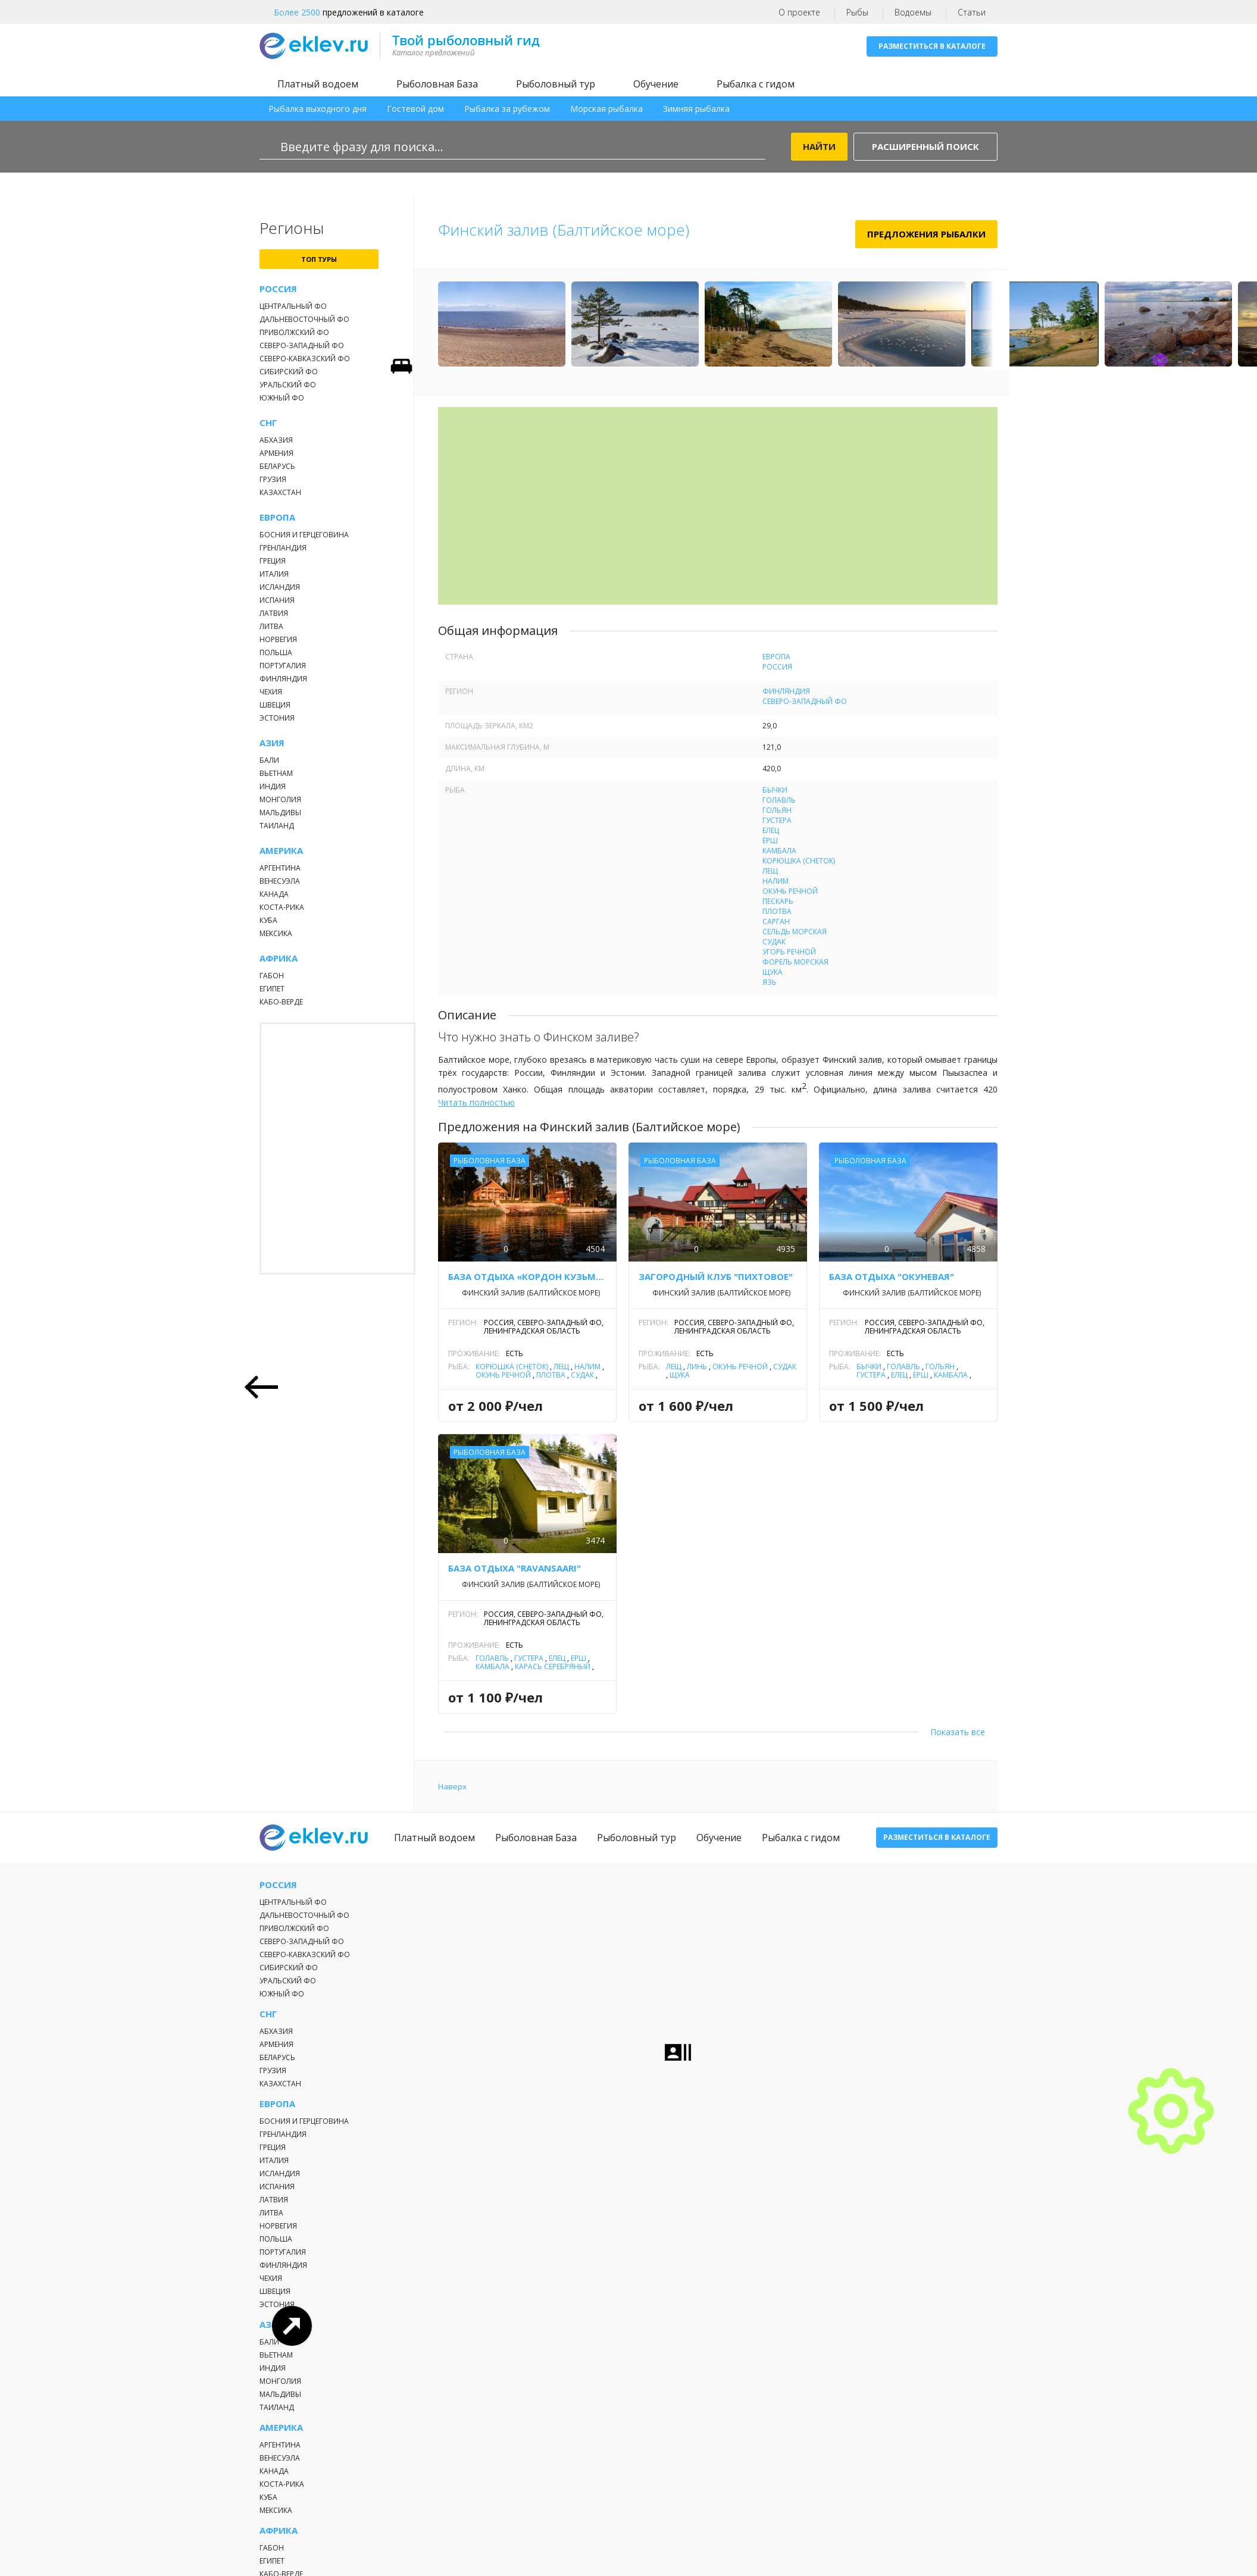  I want to click on view recently contacted people, so click(678, 2052).